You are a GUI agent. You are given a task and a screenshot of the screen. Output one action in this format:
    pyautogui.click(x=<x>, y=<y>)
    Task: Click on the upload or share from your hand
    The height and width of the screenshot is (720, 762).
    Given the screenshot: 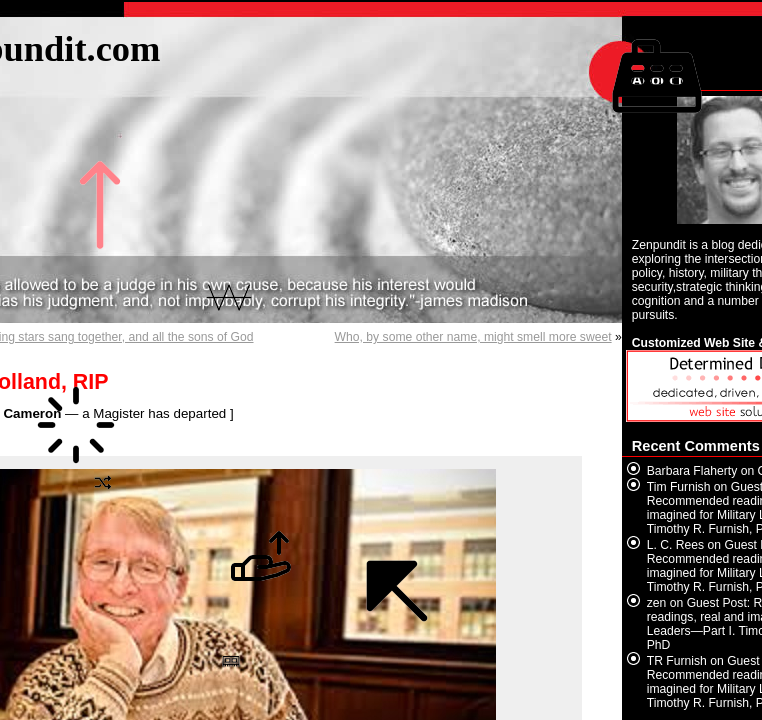 What is the action you would take?
    pyautogui.click(x=263, y=559)
    